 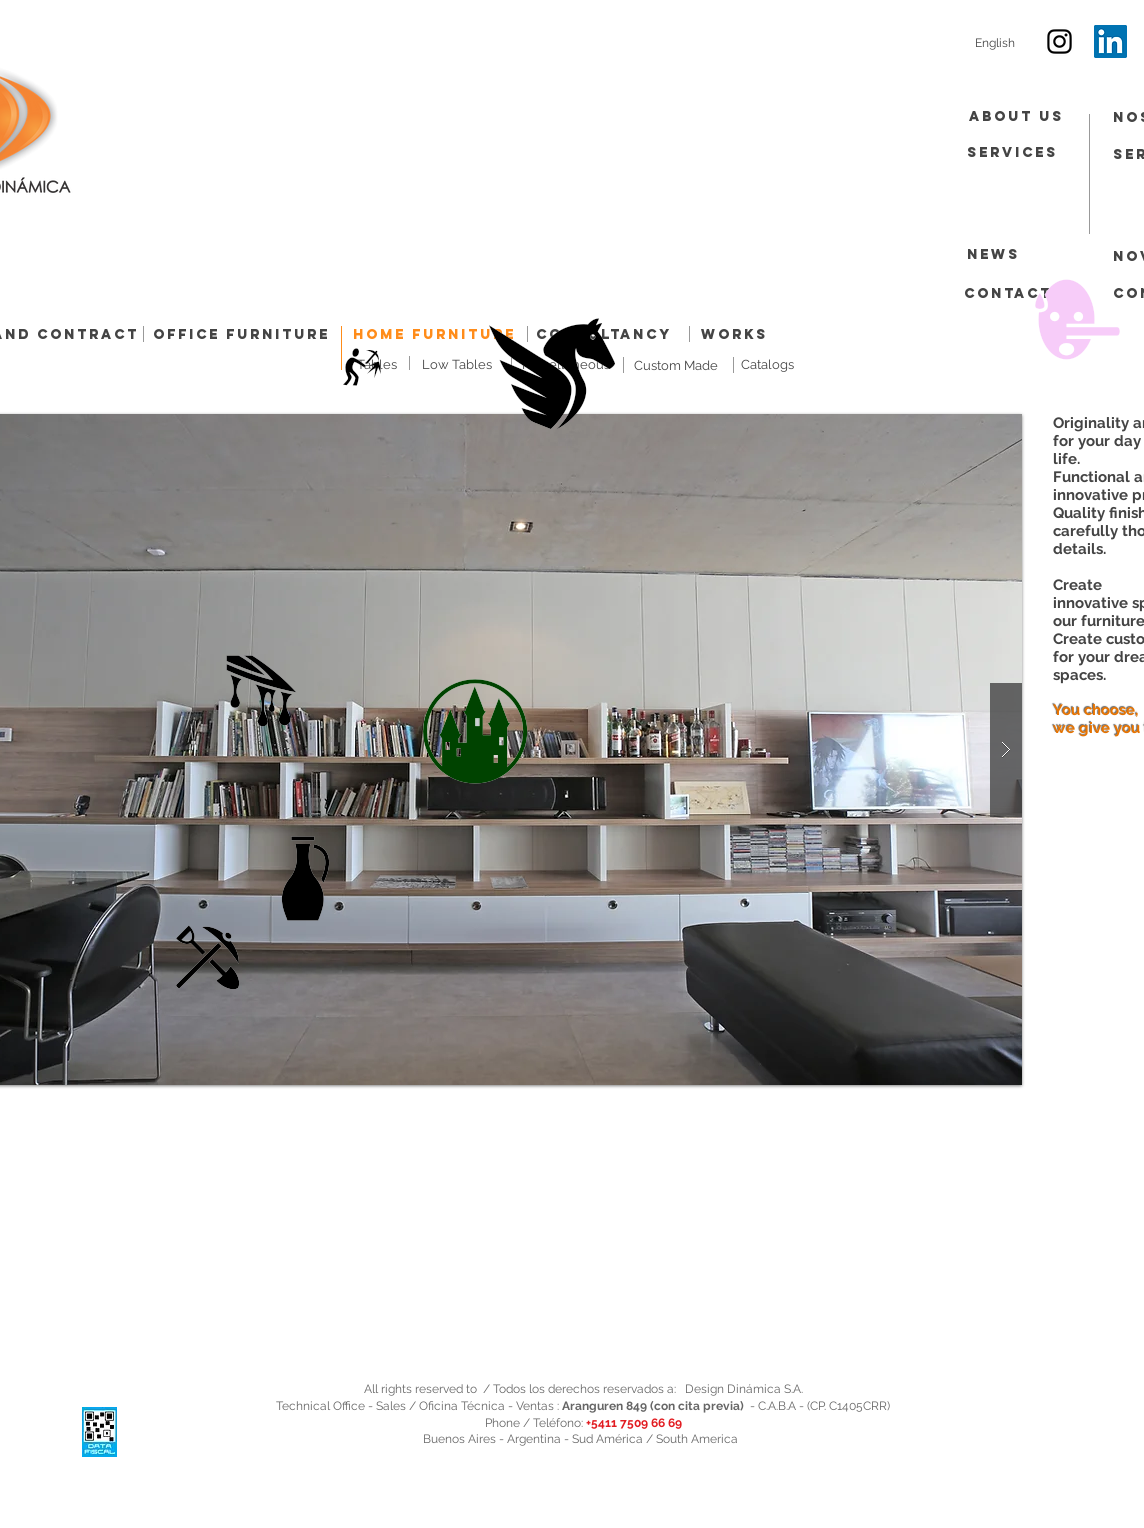 I want to click on access castle or fortress location in game, so click(x=475, y=731).